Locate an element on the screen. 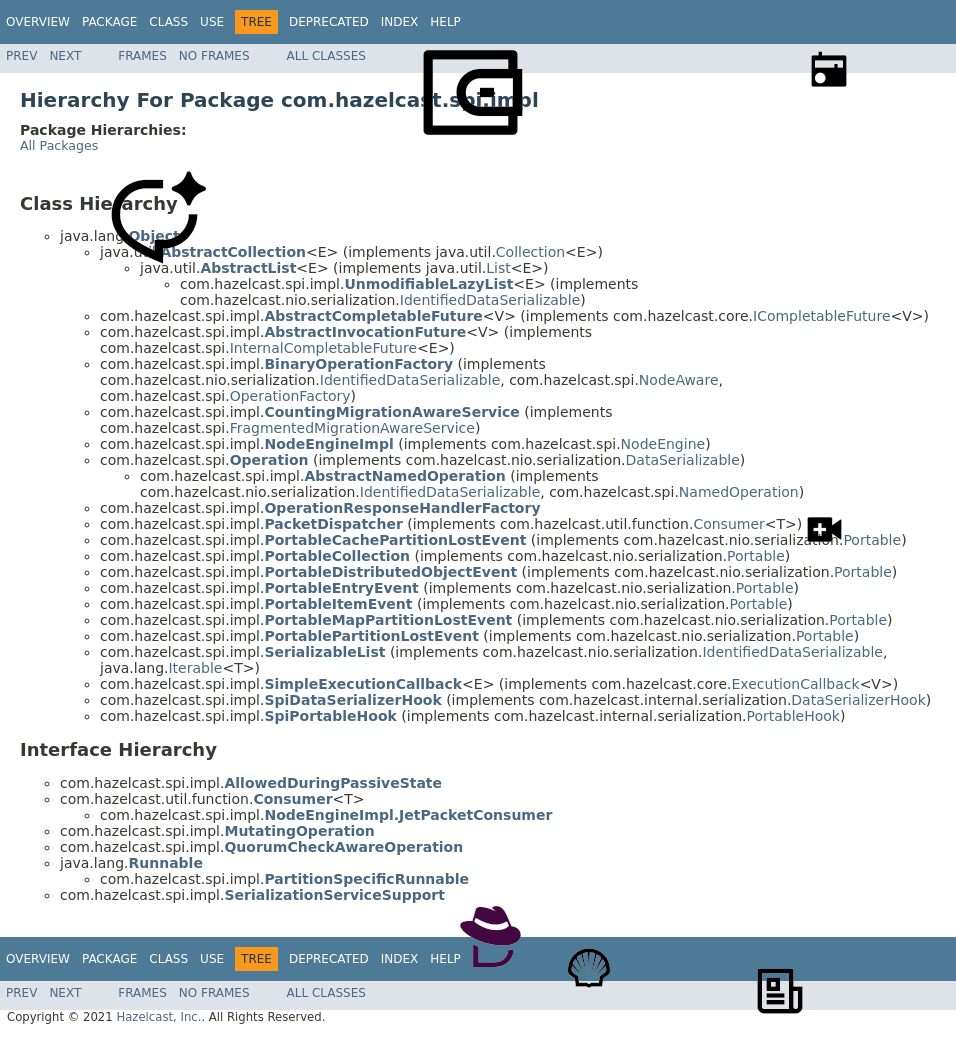 The image size is (956, 1038). listen to radio or audio broadcasts is located at coordinates (829, 71).